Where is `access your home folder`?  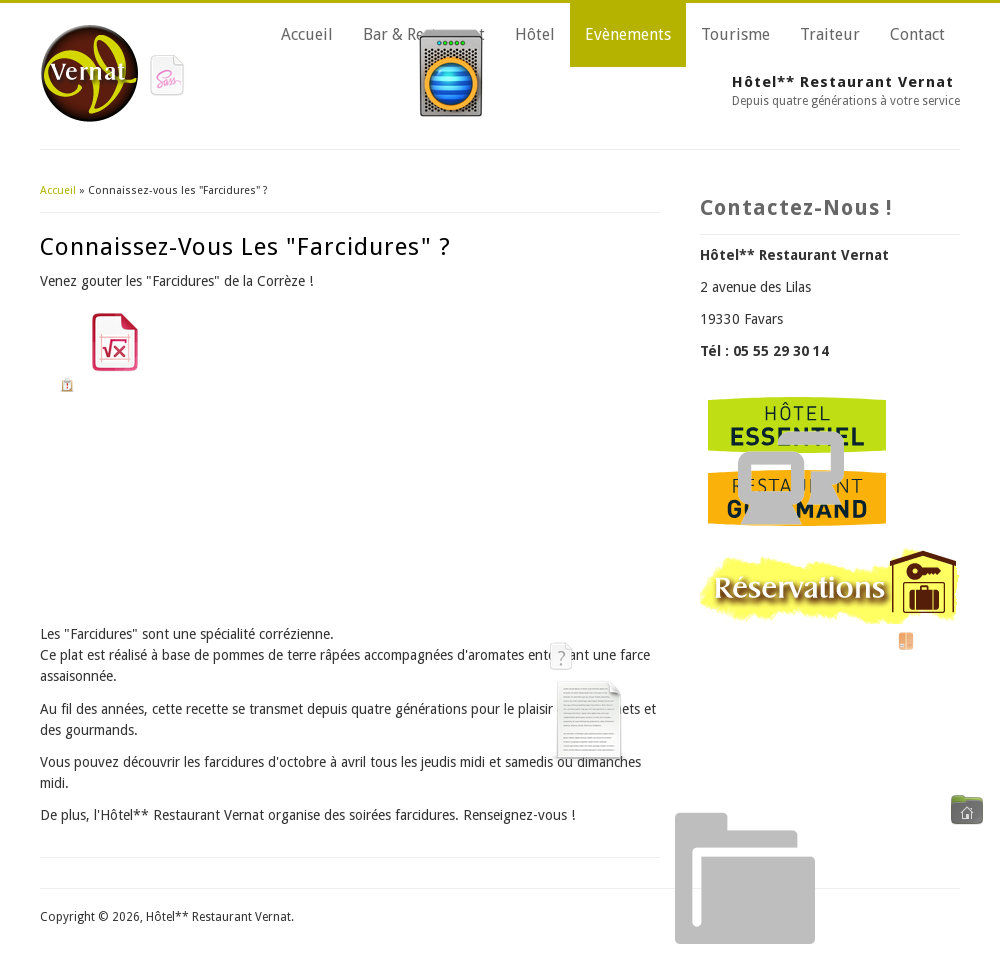
access your home folder is located at coordinates (967, 809).